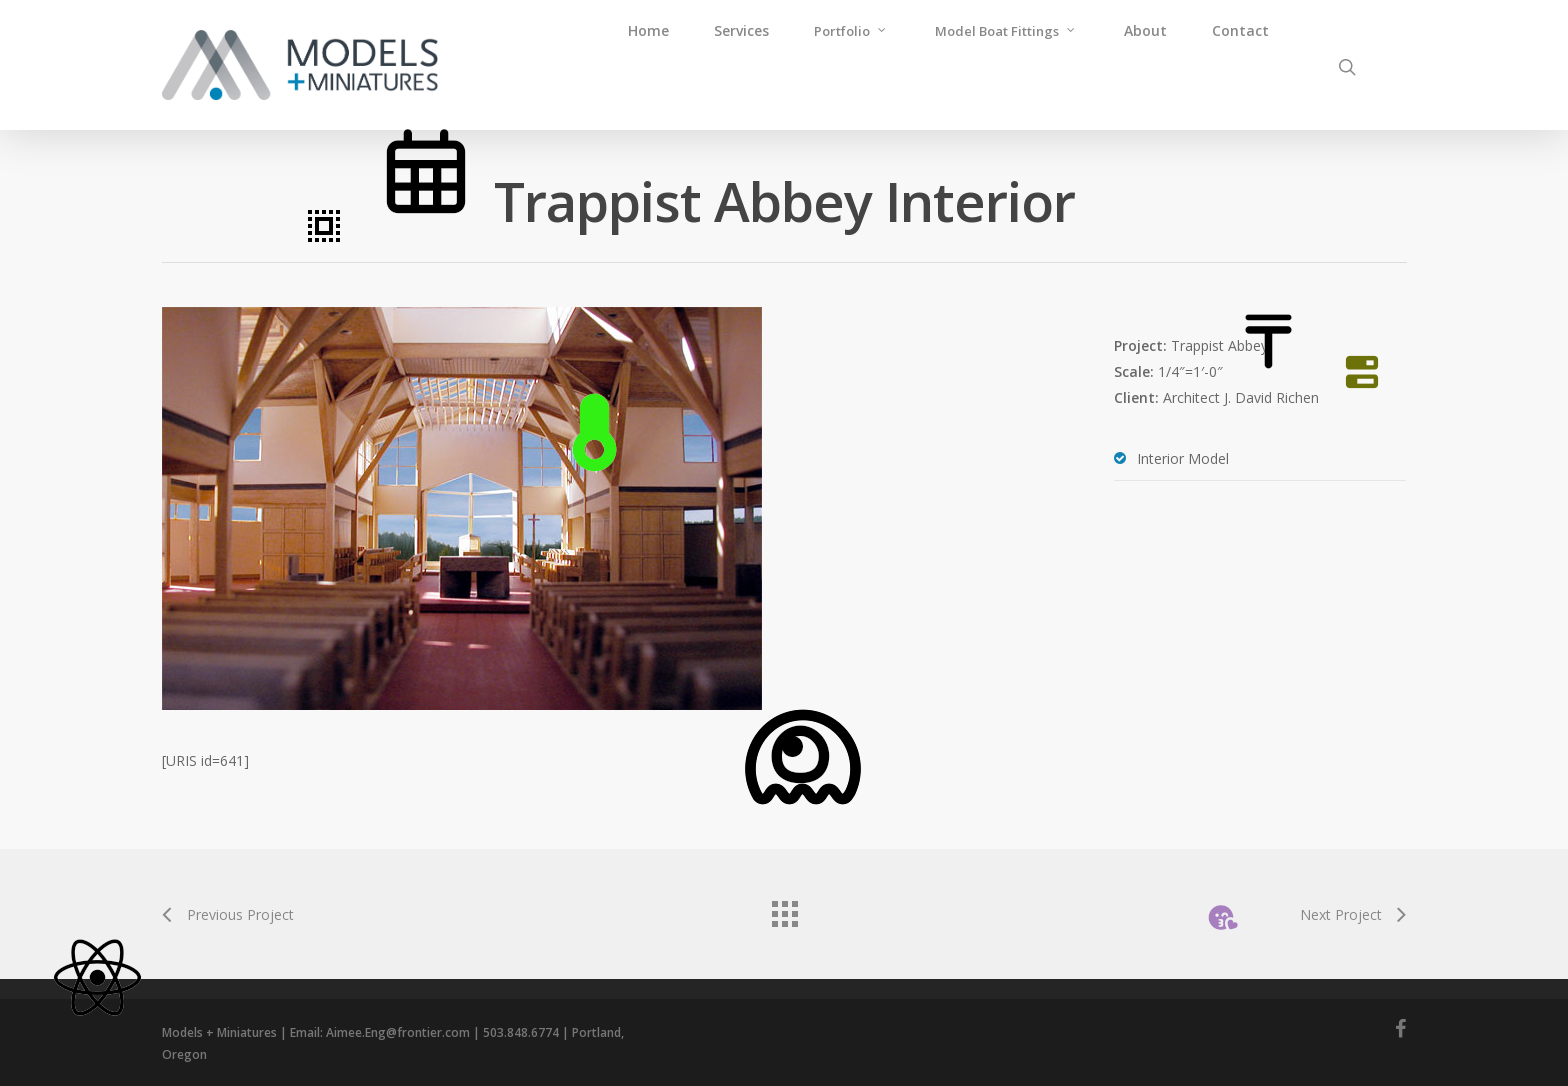 The height and width of the screenshot is (1086, 1568). I want to click on indicates kazakhstani tenge currency, so click(1268, 341).